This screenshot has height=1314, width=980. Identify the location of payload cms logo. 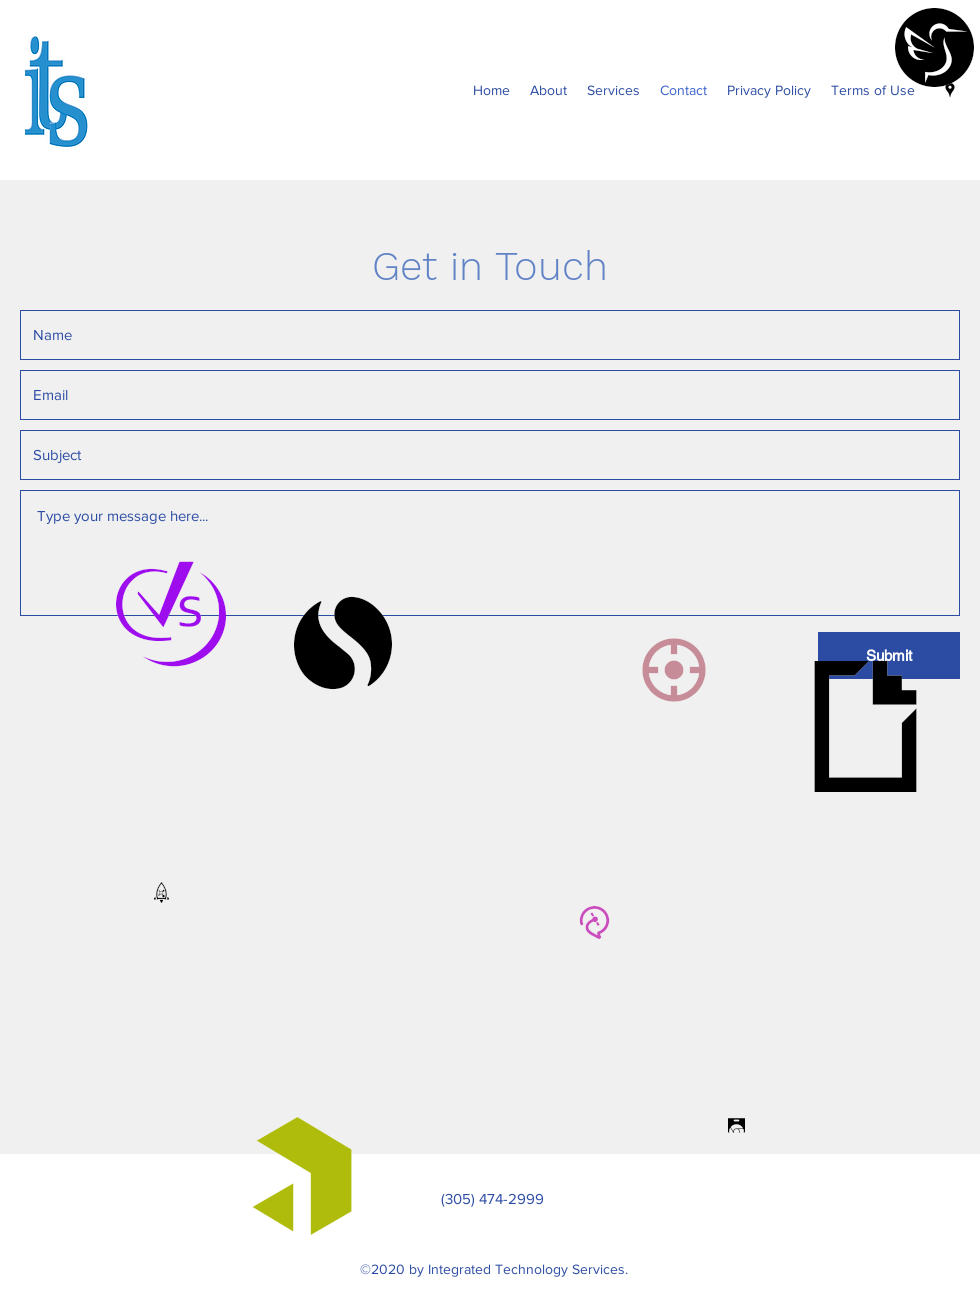
(302, 1176).